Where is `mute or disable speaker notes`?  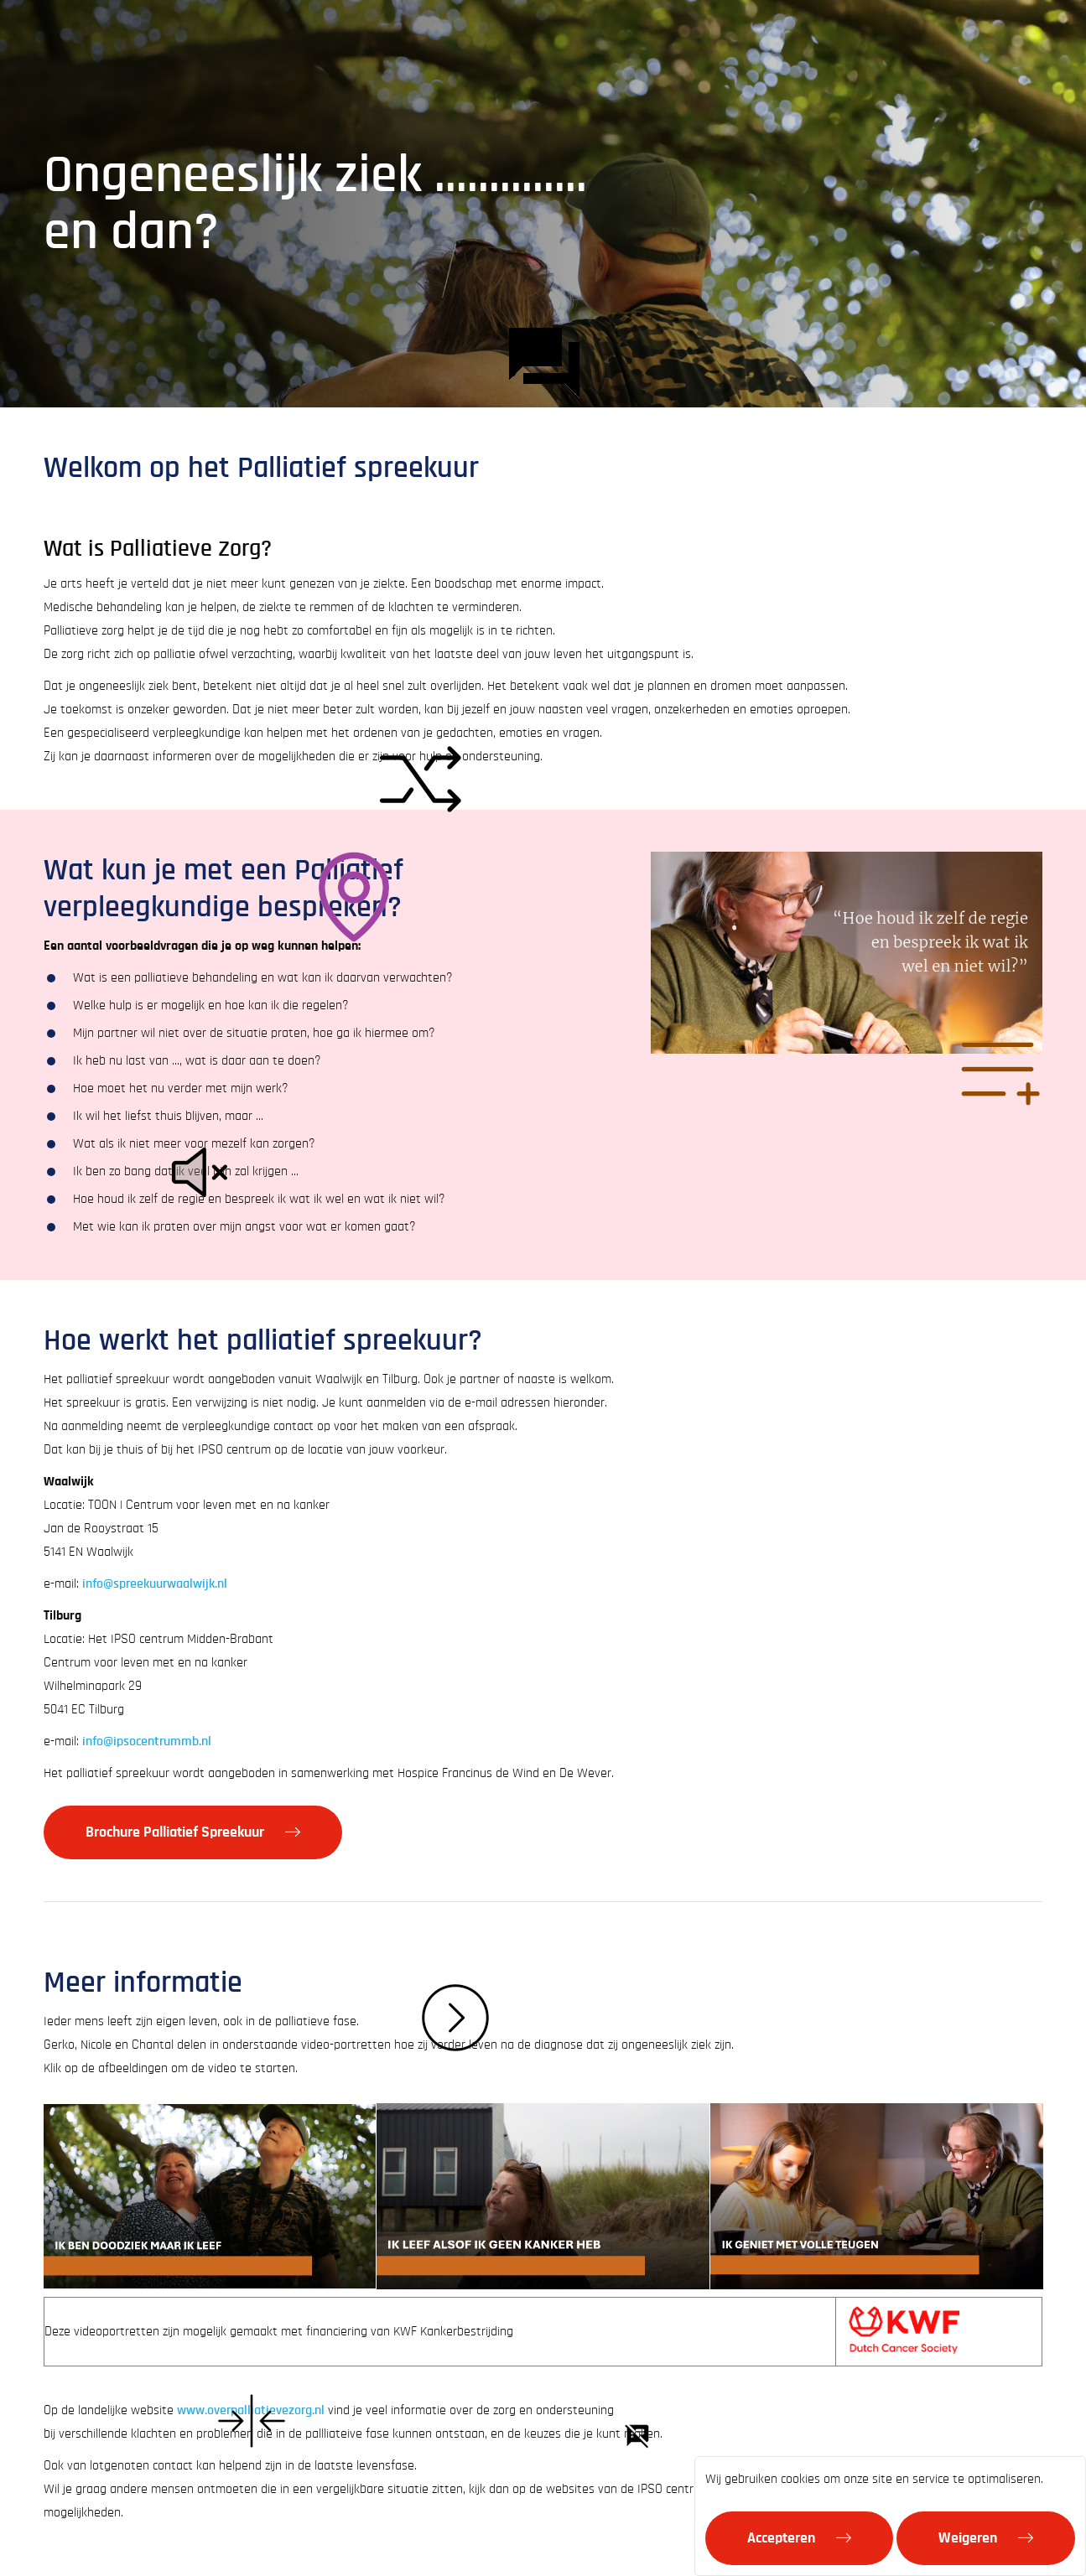 mute or disable speaker notes is located at coordinates (637, 2435).